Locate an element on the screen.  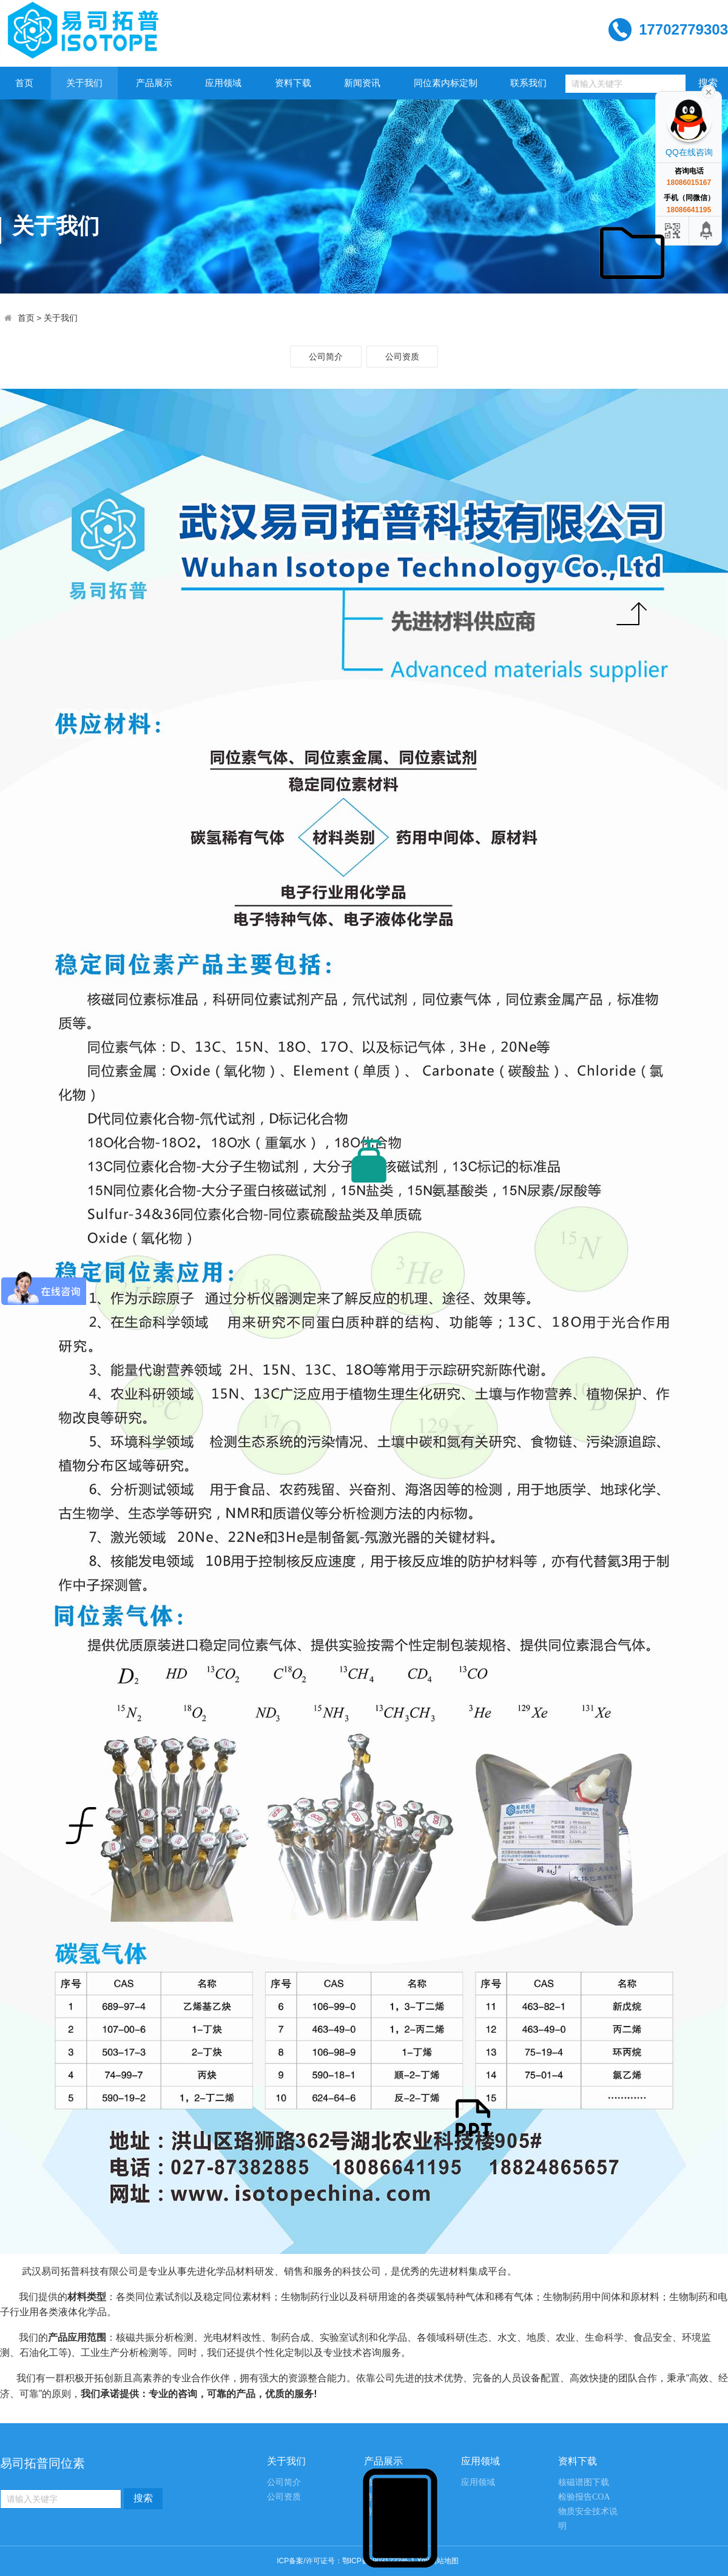
switch to tablet view or portrait mode is located at coordinates (400, 2518).